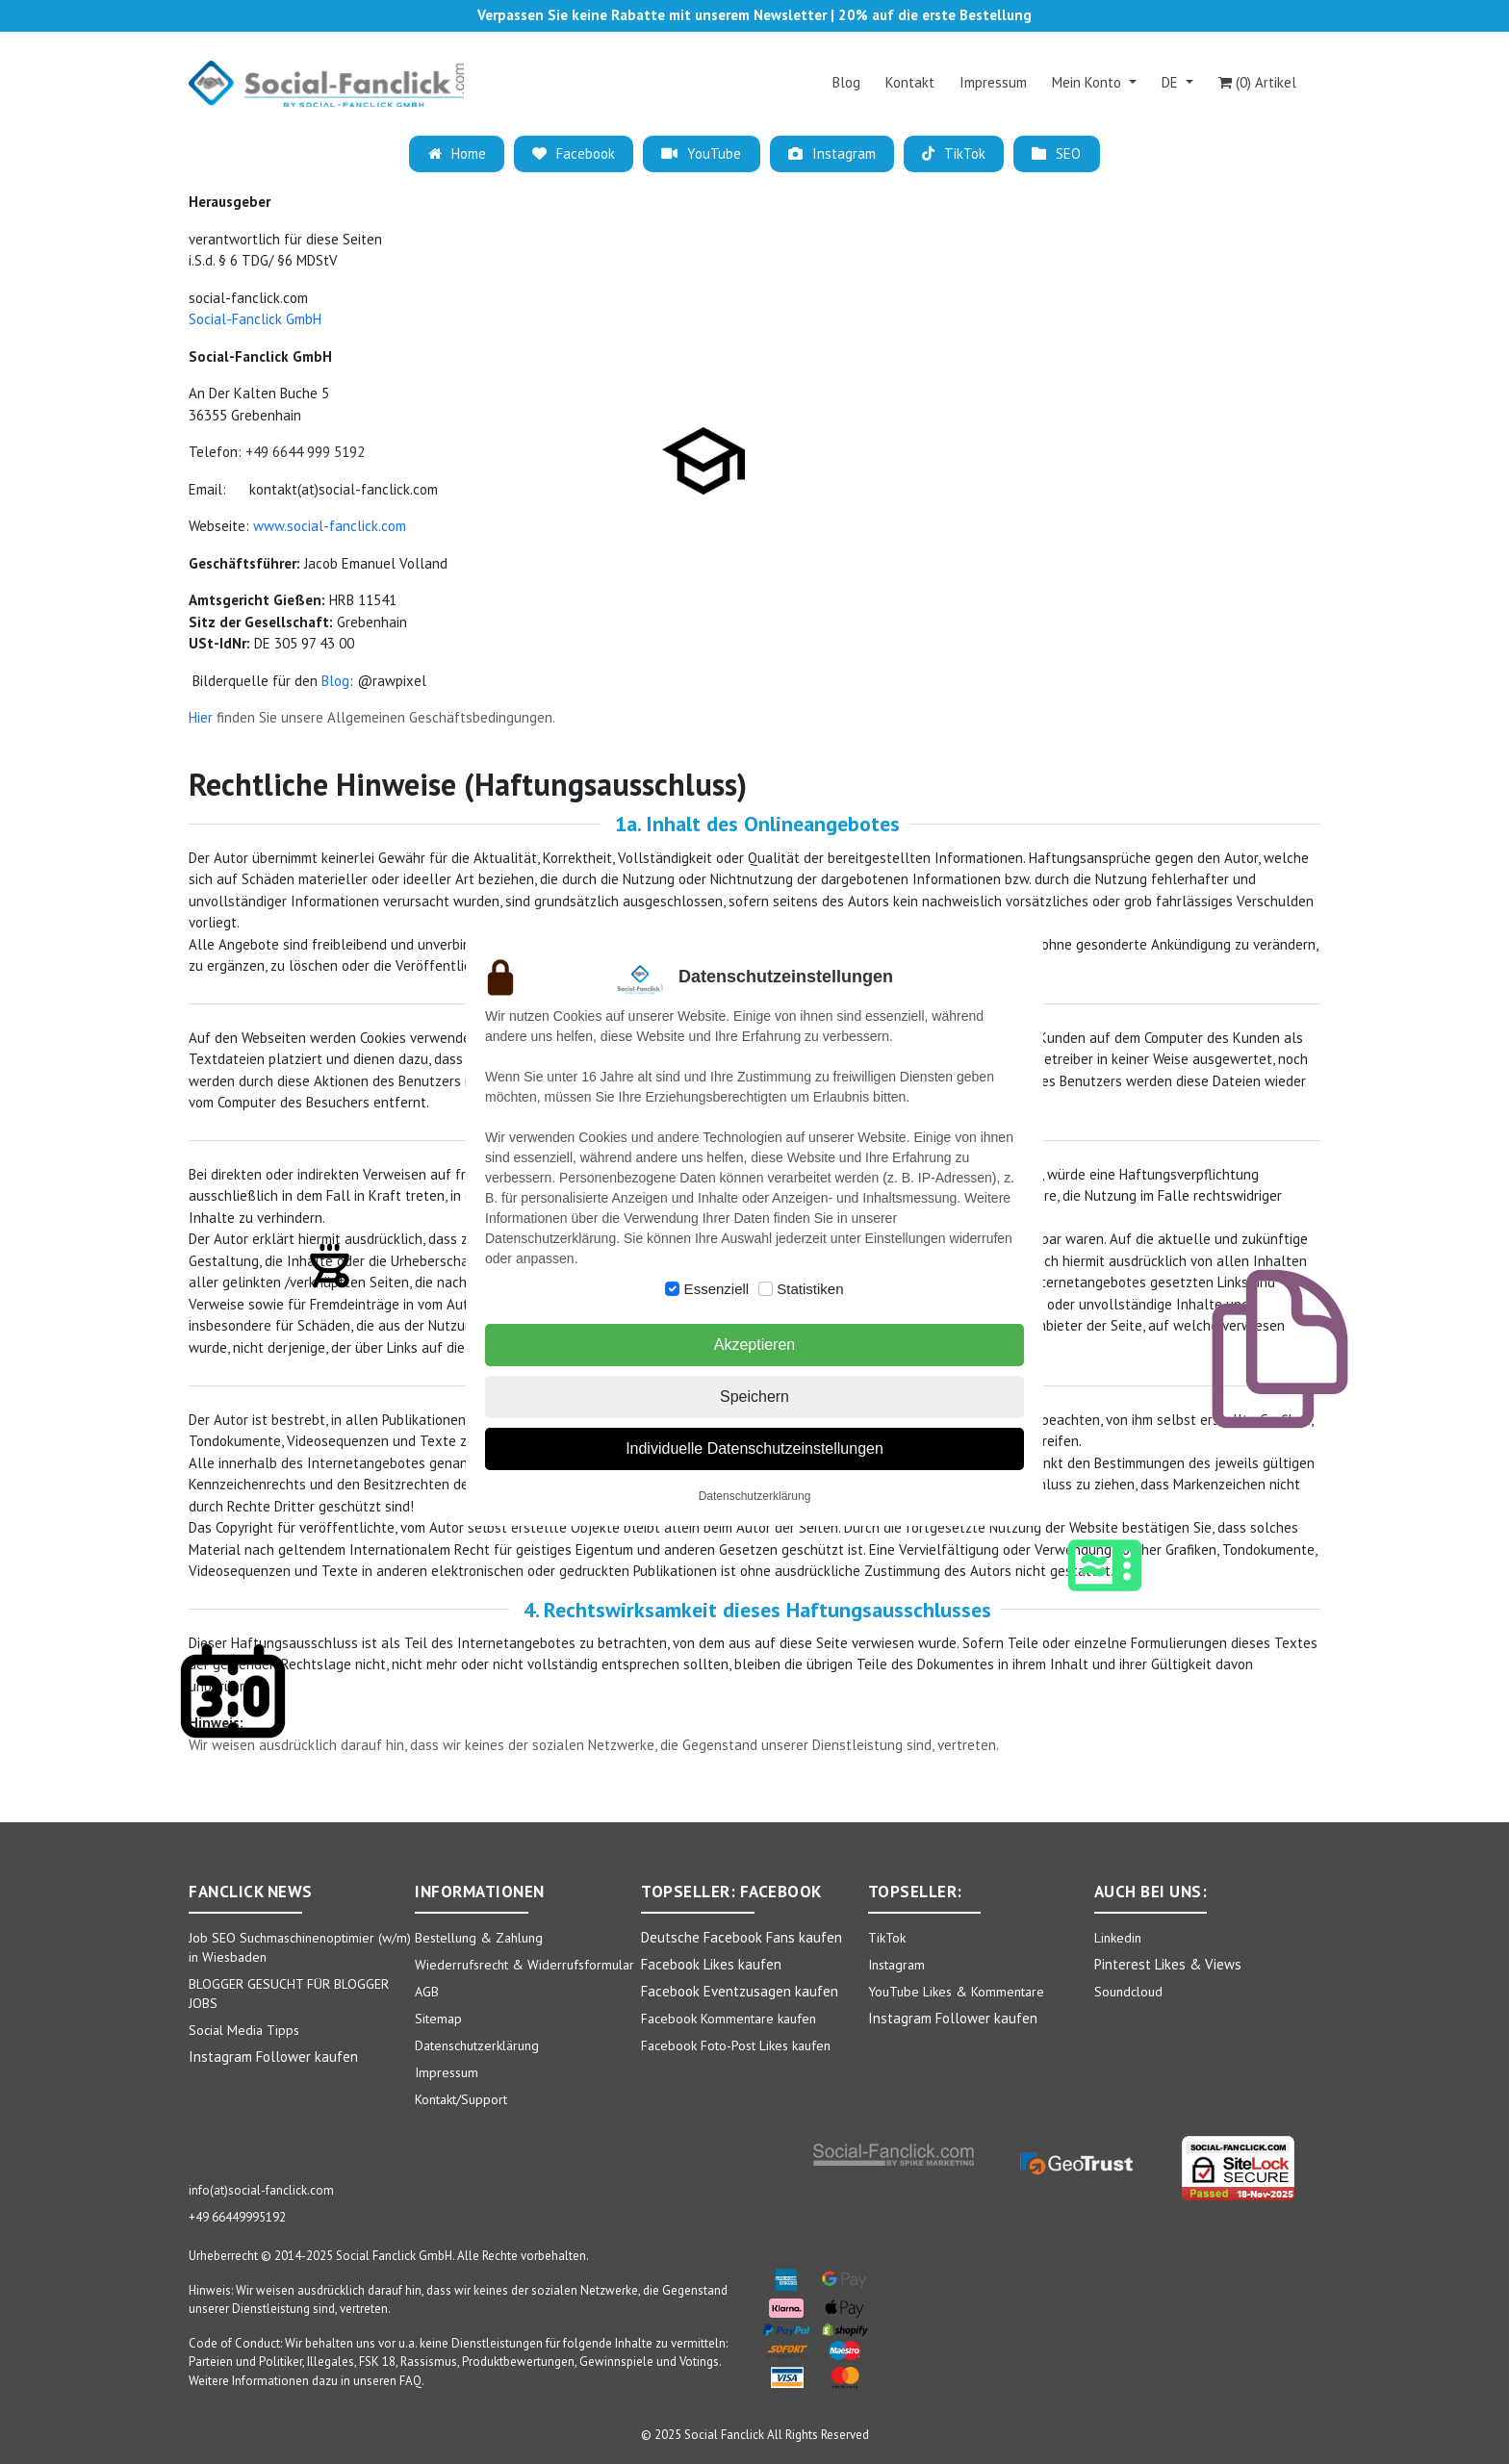  What do you see at coordinates (329, 1265) in the screenshot?
I see `access grill or barbecue settings` at bounding box center [329, 1265].